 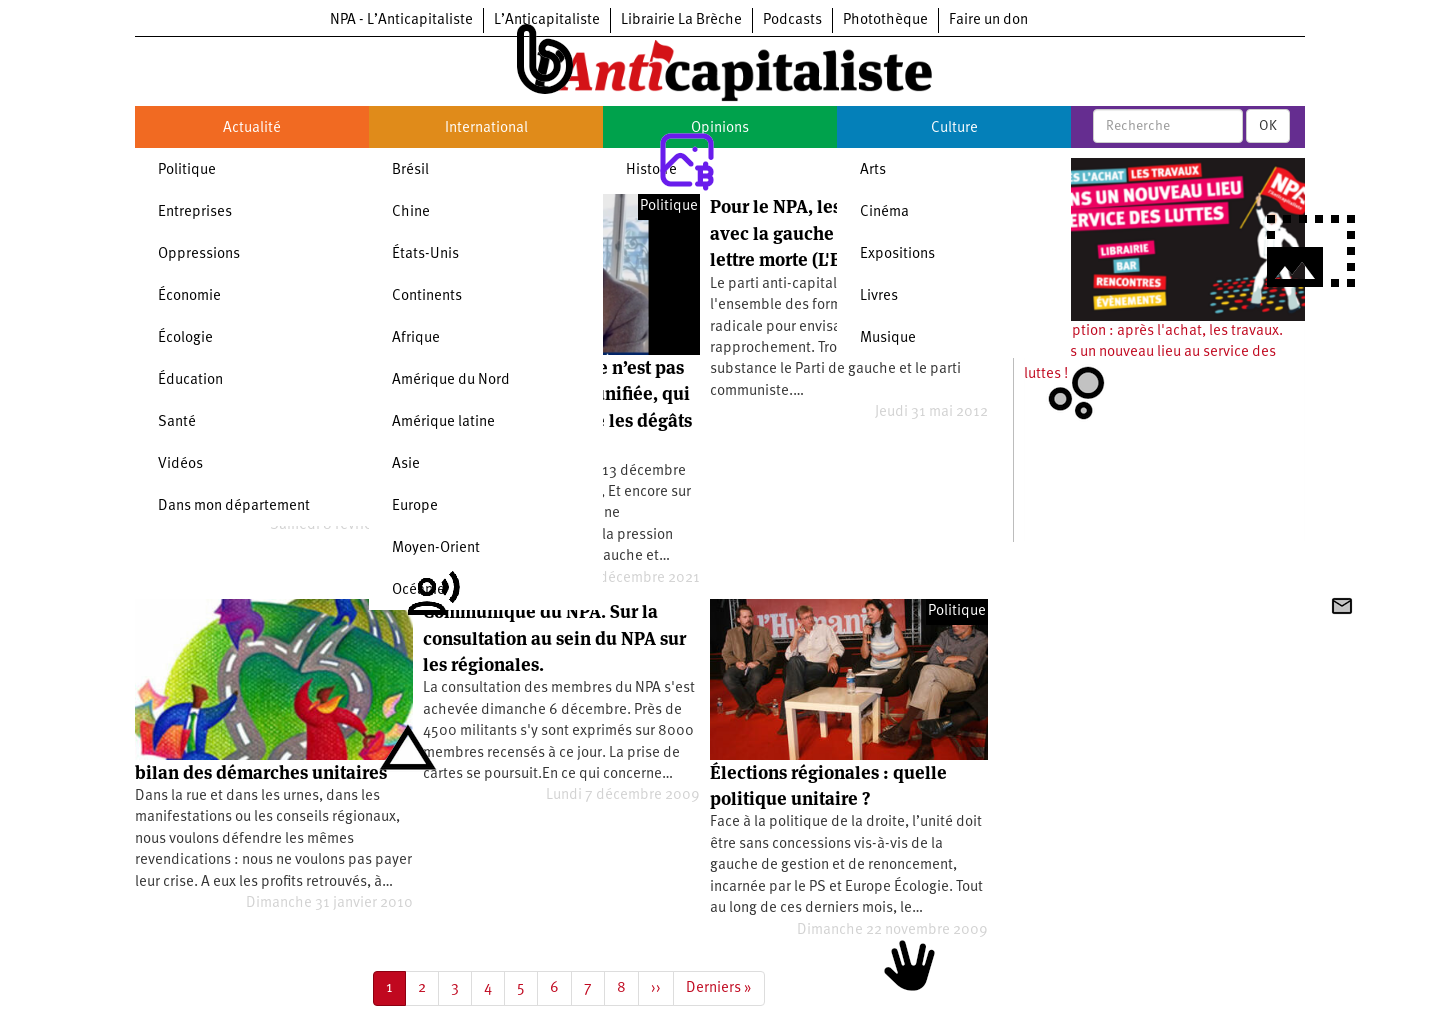 What do you see at coordinates (545, 59) in the screenshot?
I see `bebo social network logo` at bounding box center [545, 59].